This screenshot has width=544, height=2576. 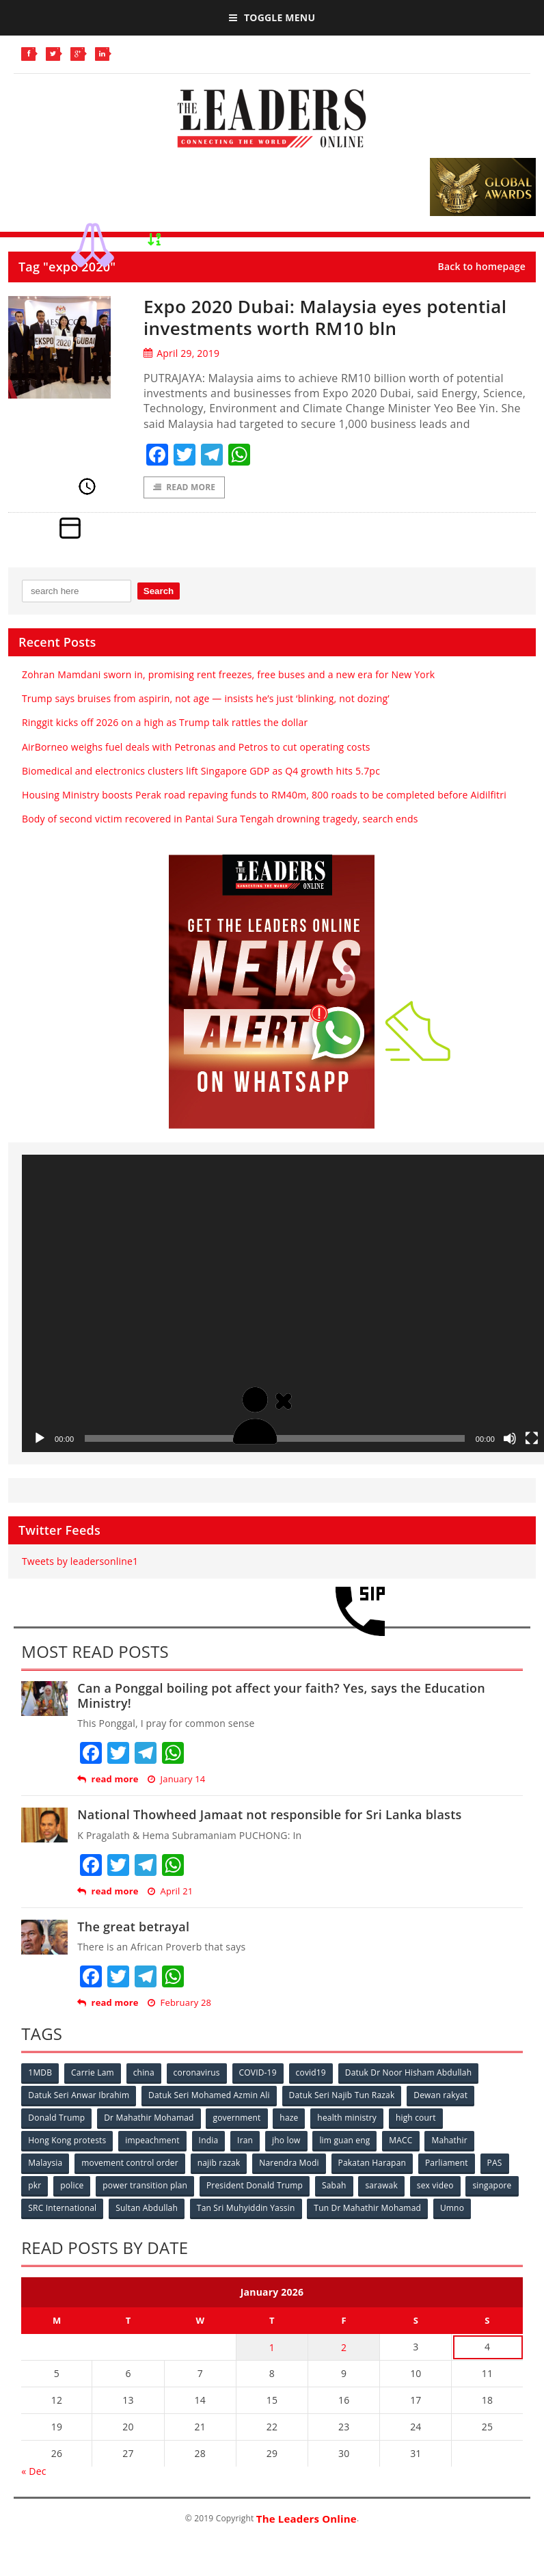 What do you see at coordinates (87, 486) in the screenshot?
I see `view schedule or upcoming events` at bounding box center [87, 486].